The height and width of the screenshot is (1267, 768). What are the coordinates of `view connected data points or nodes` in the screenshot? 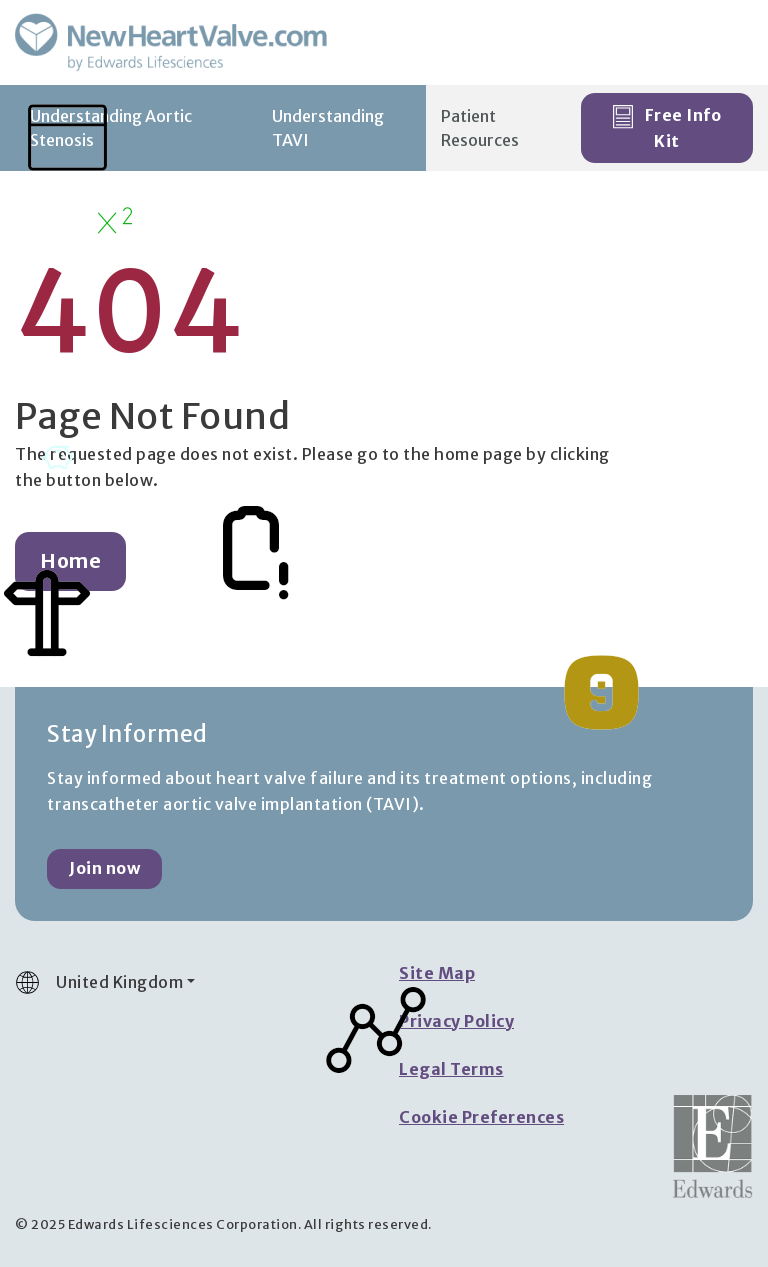 It's located at (376, 1030).